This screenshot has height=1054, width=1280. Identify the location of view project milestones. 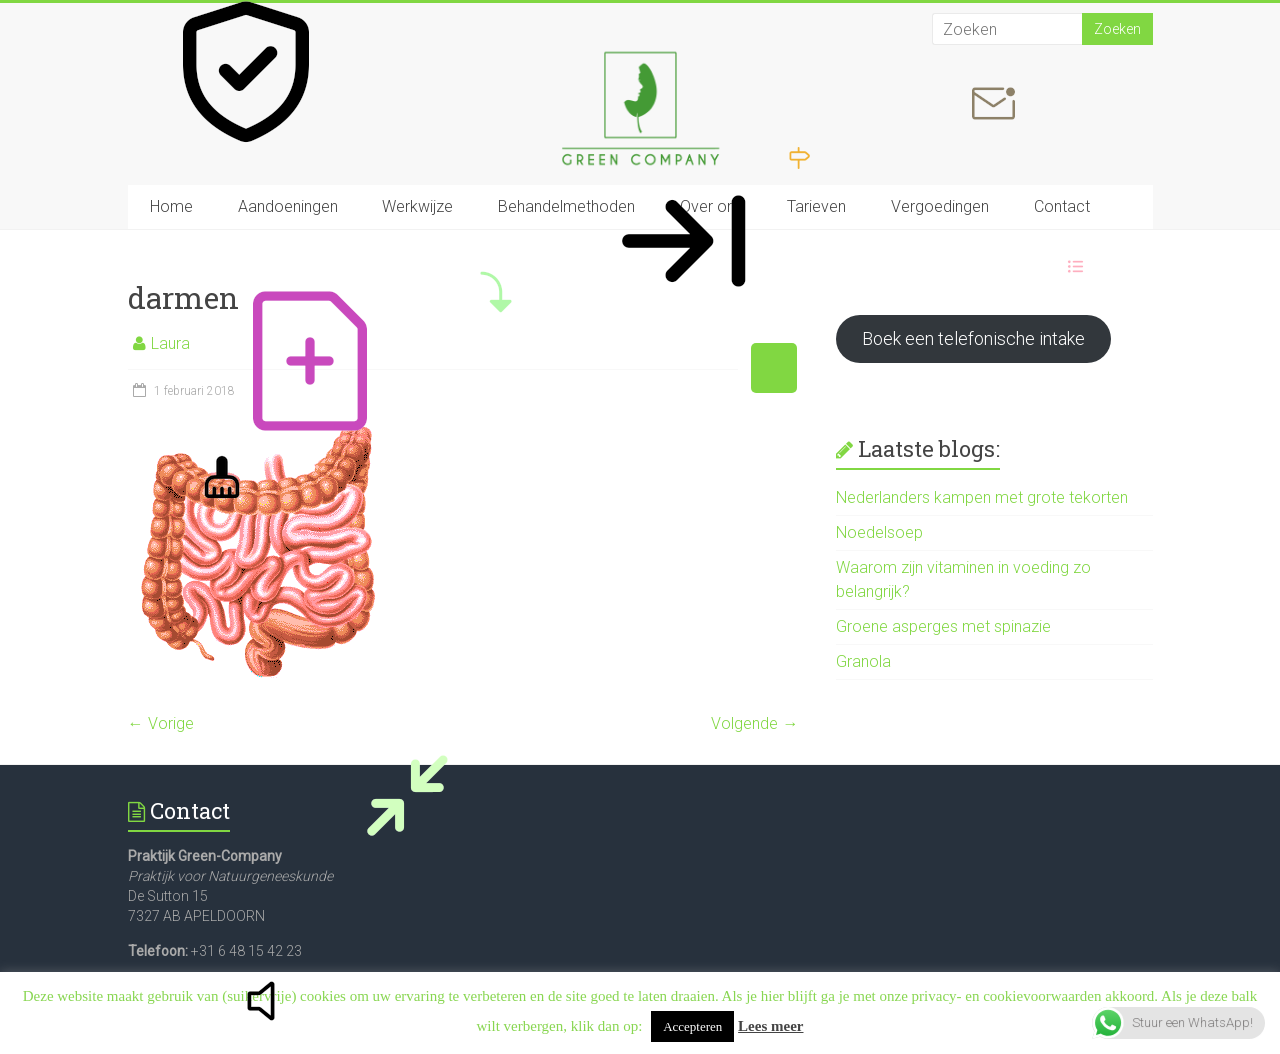
(799, 158).